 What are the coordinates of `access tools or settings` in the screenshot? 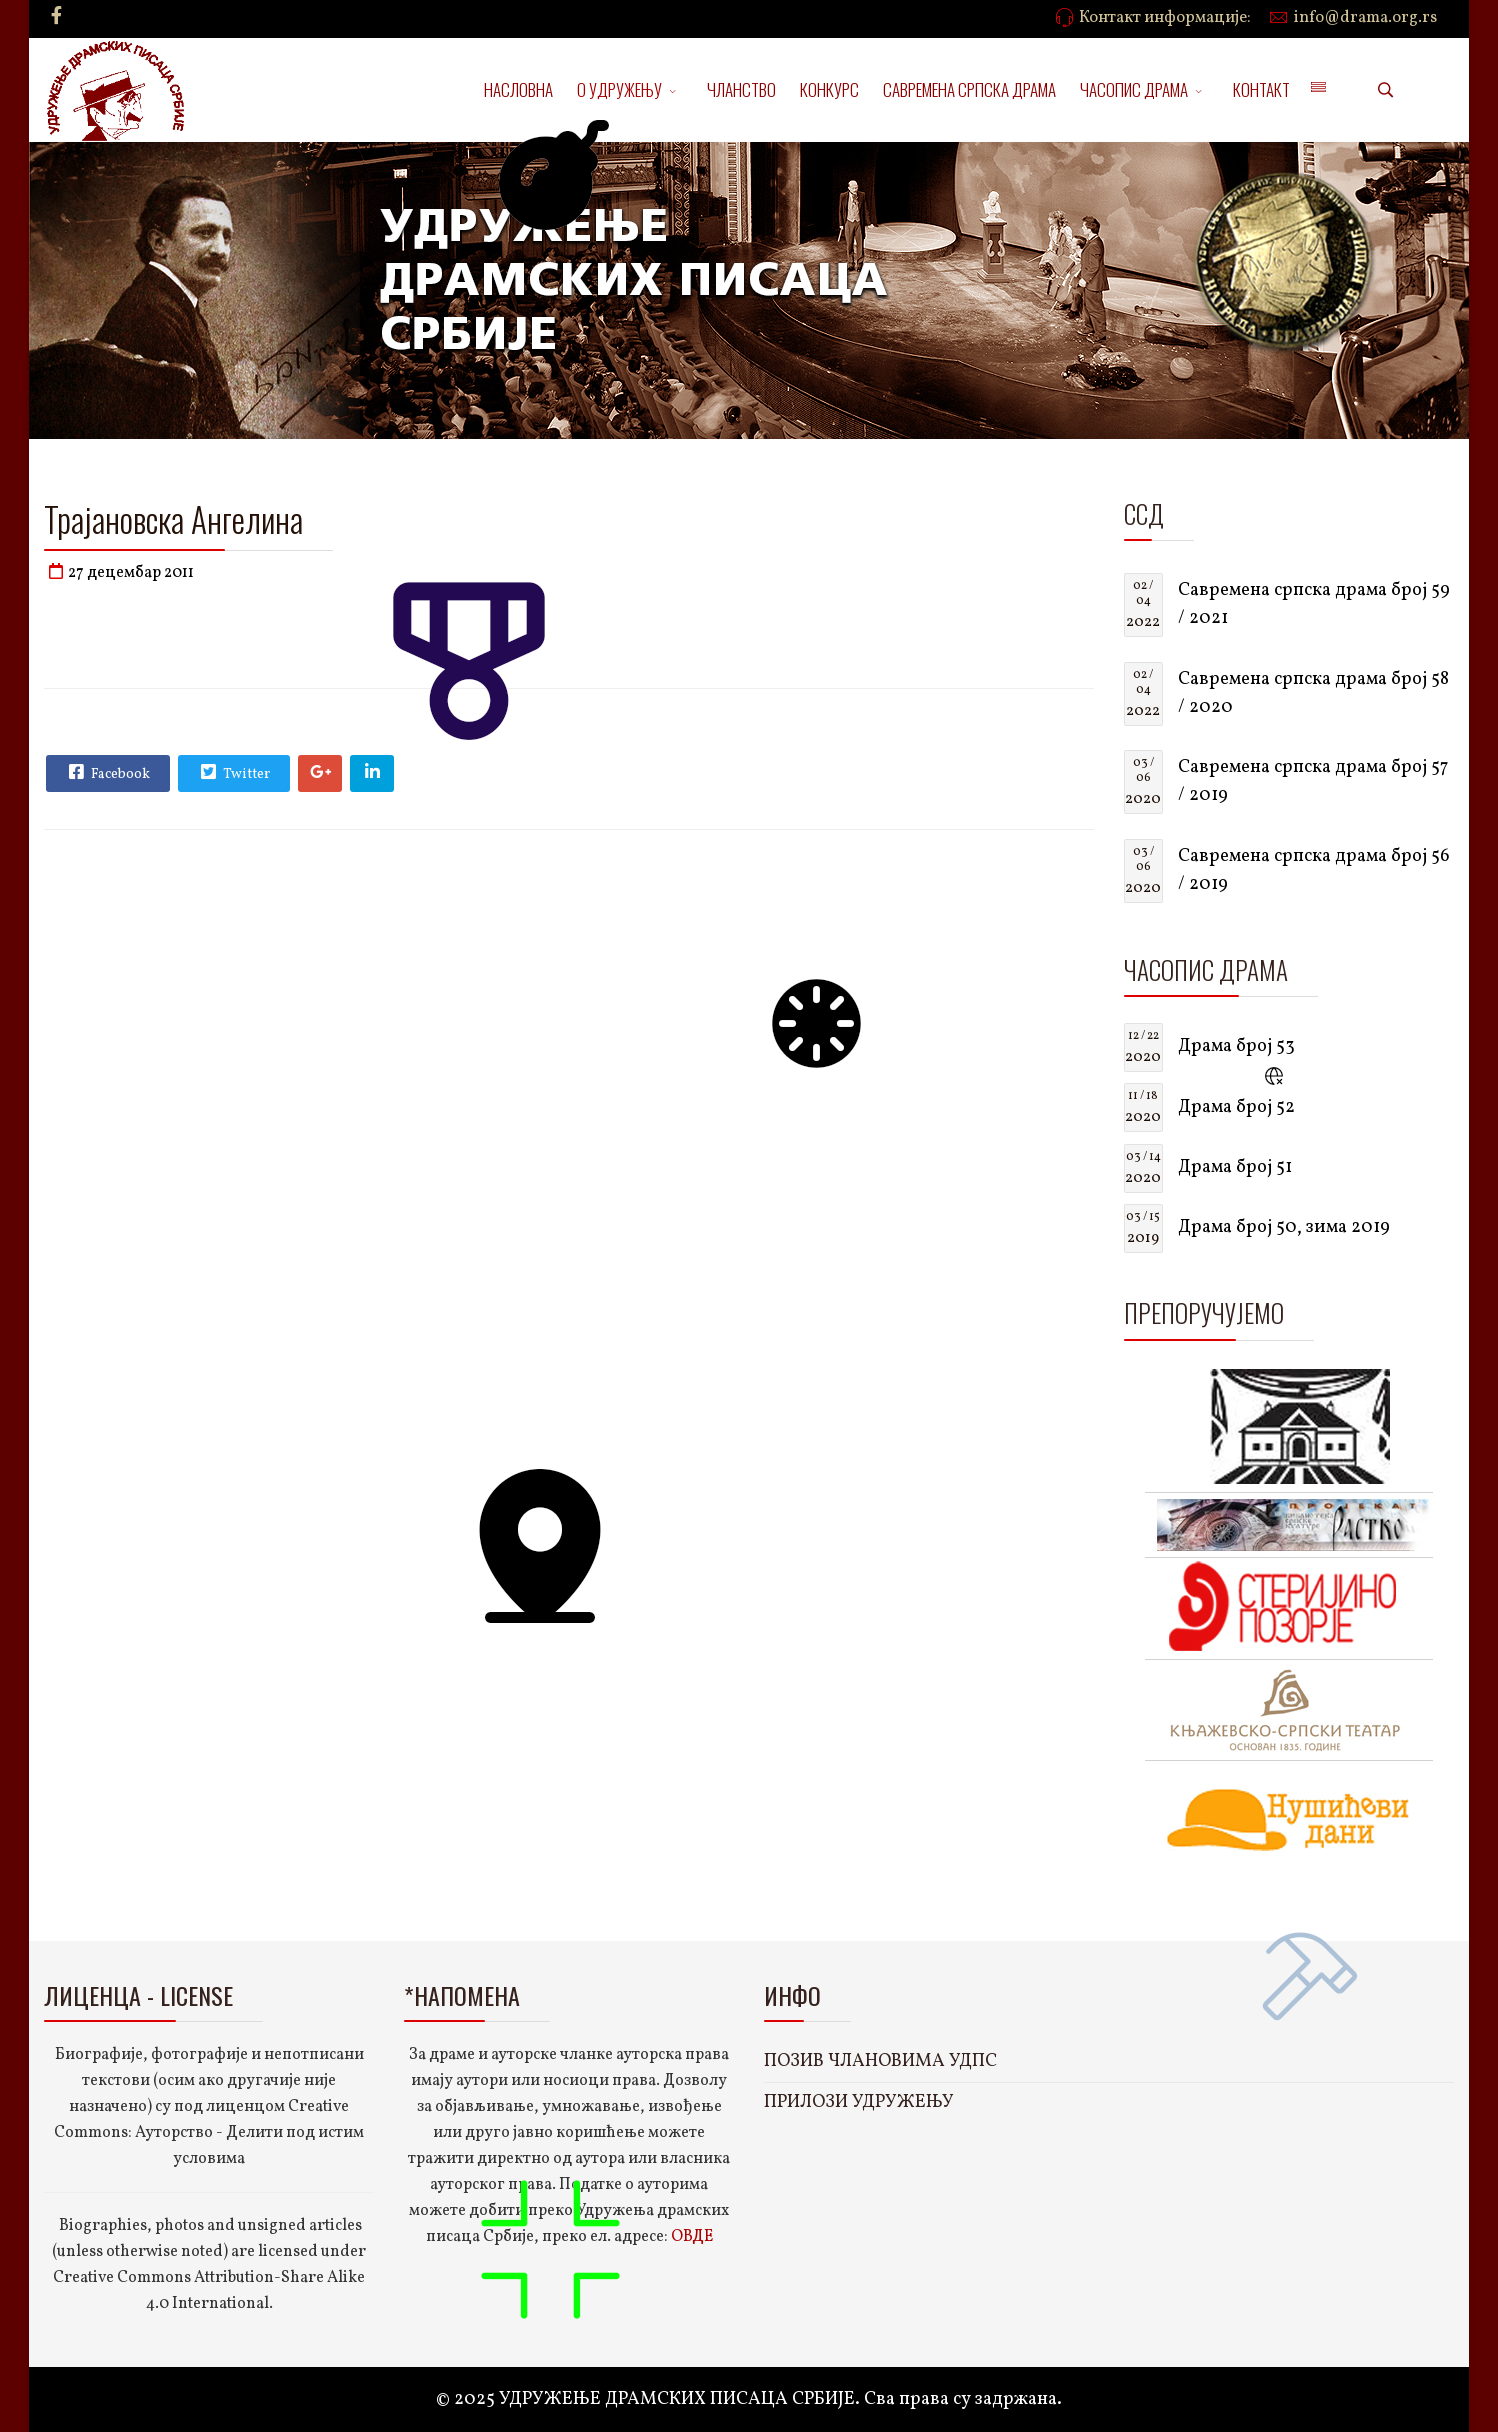 It's located at (1305, 1978).